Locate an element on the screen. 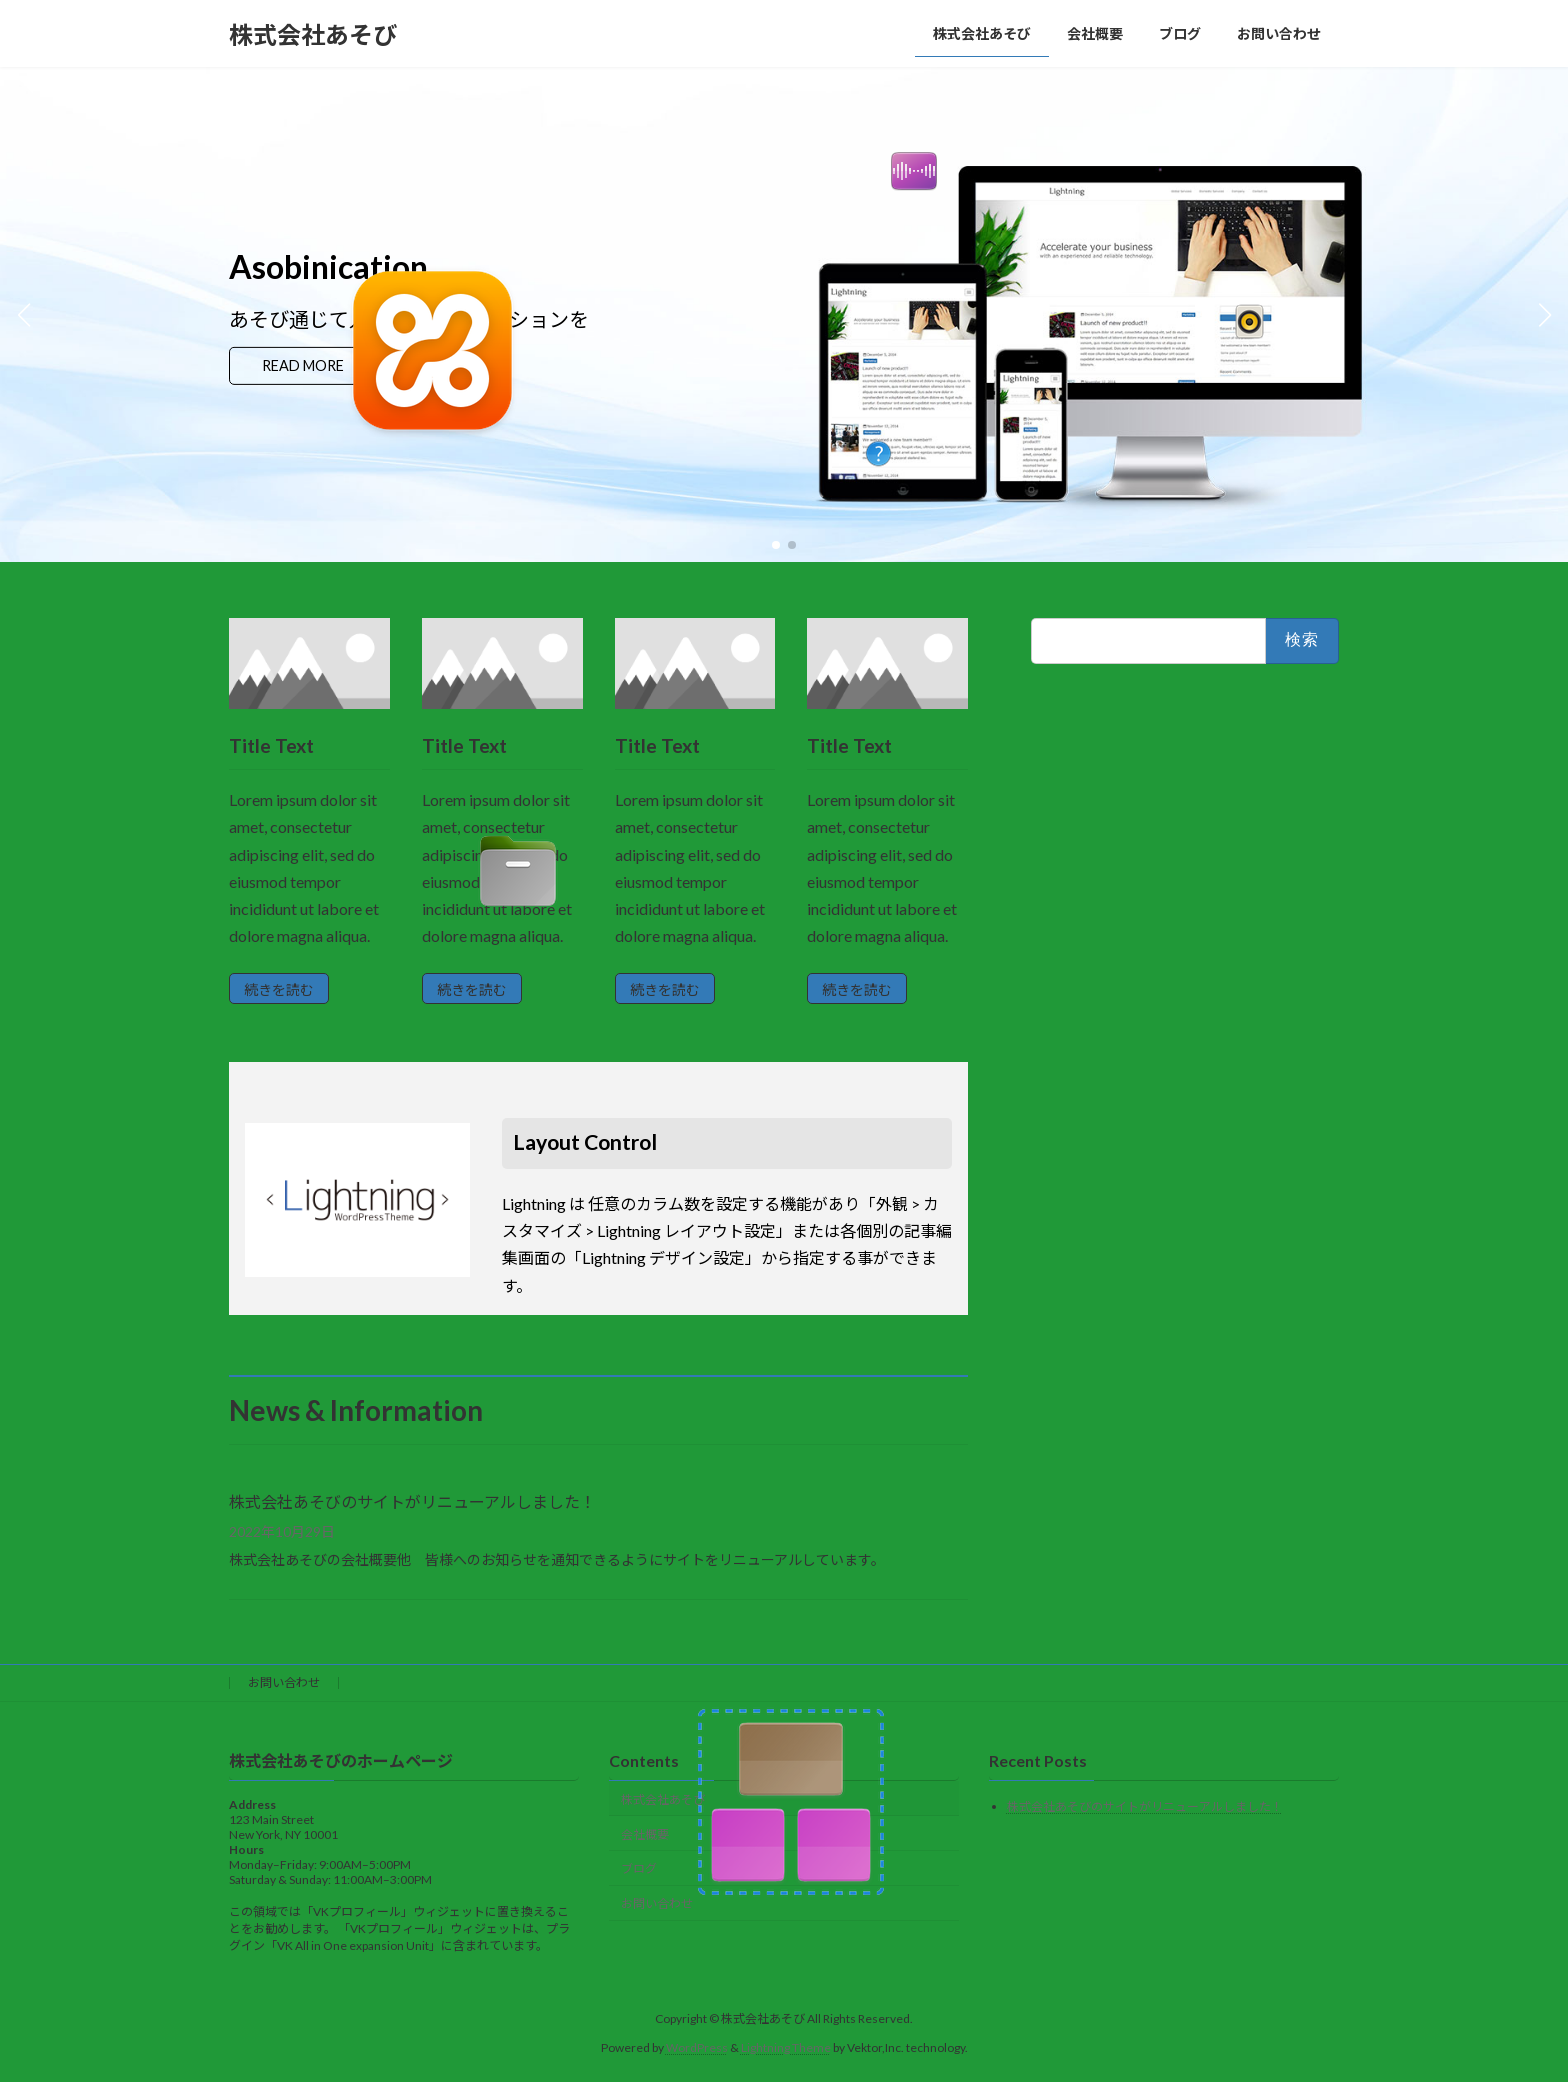 The width and height of the screenshot is (1568, 2082). launch xampp local server application is located at coordinates (432, 350).